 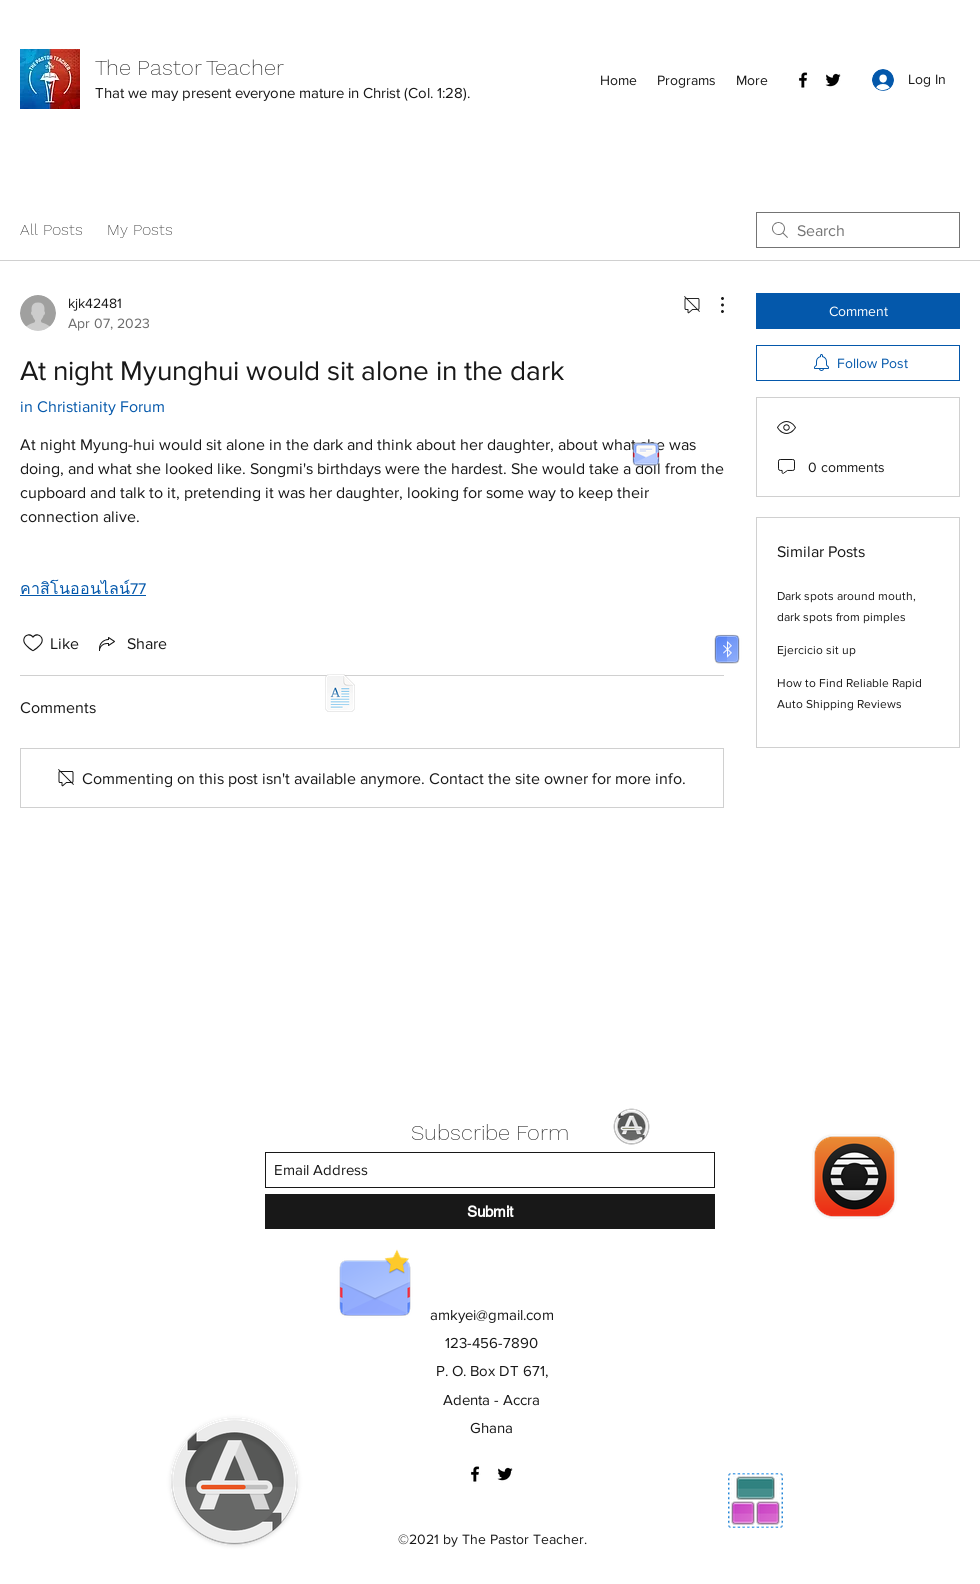 I want to click on launch aperture desk job game, so click(x=854, y=1176).